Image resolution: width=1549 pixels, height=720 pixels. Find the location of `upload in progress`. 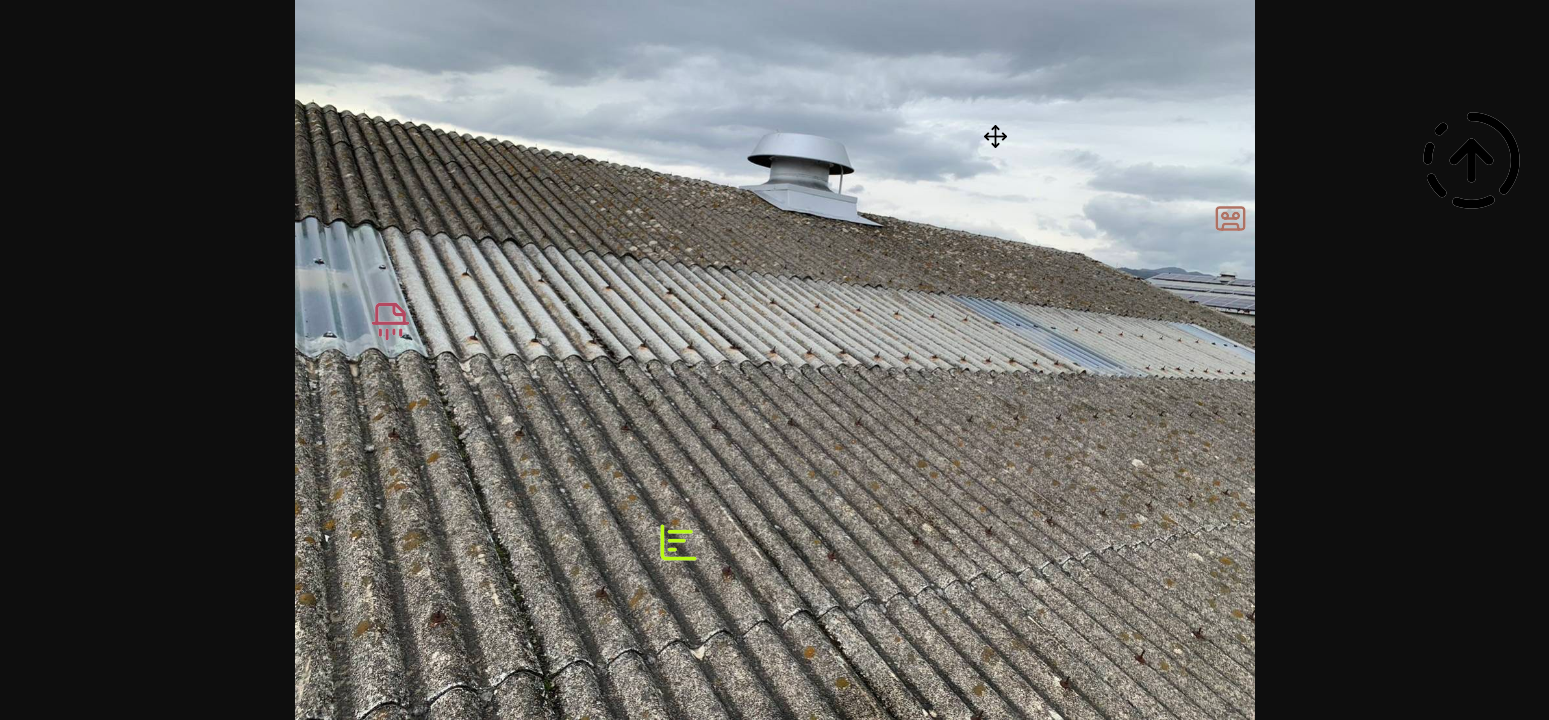

upload in progress is located at coordinates (1471, 160).